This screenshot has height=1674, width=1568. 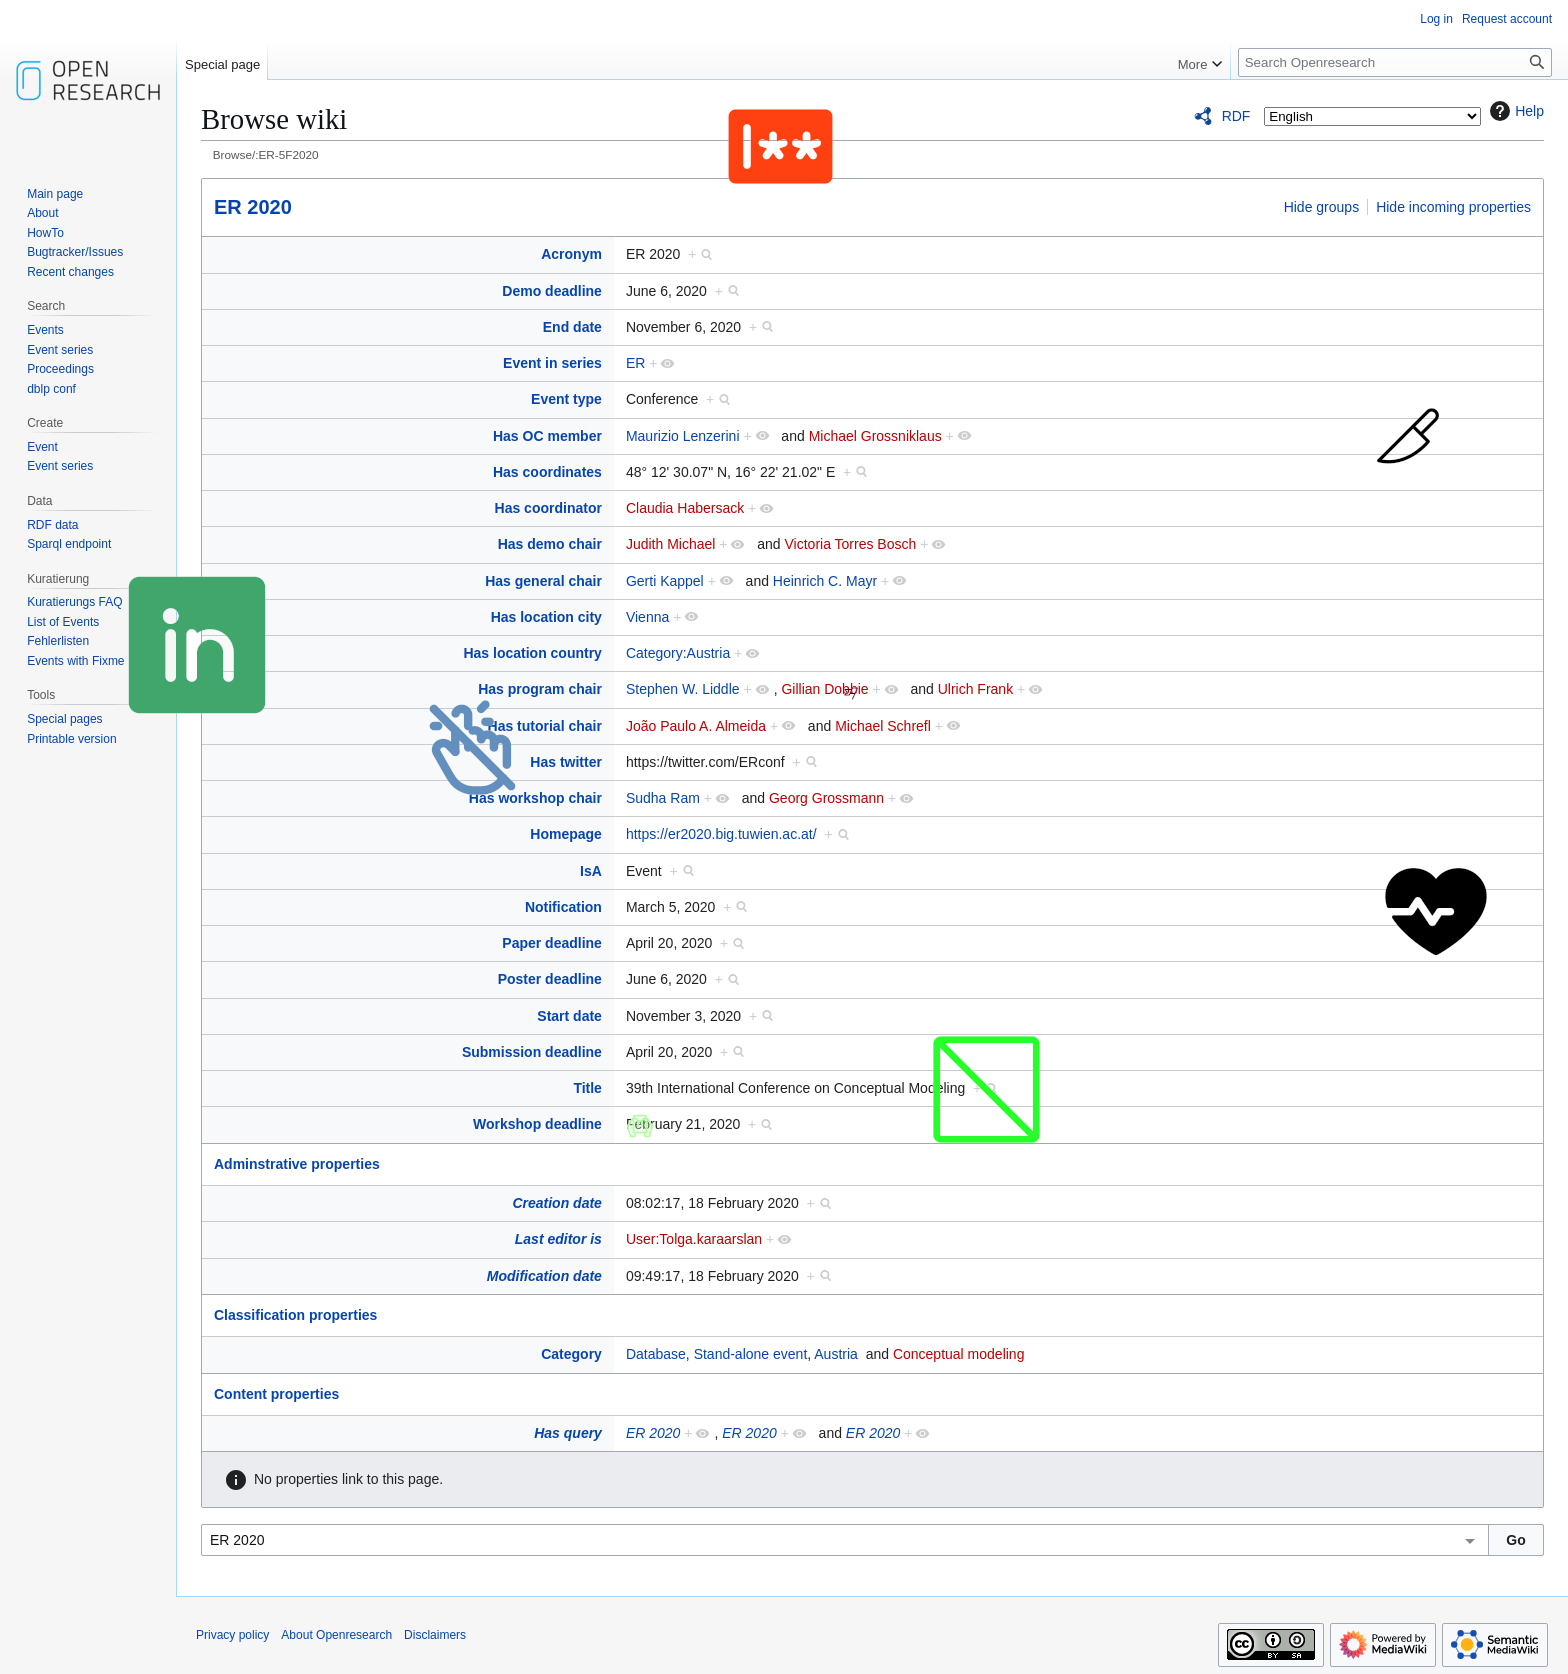 I want to click on click or tap interaction disabled, so click(x=472, y=747).